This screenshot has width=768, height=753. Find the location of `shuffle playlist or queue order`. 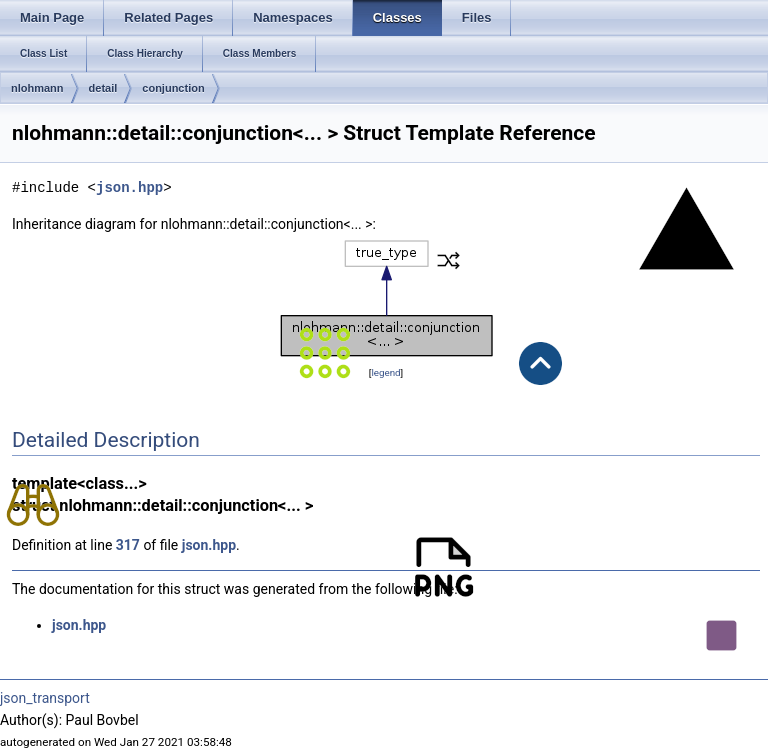

shuffle playlist or queue order is located at coordinates (448, 260).